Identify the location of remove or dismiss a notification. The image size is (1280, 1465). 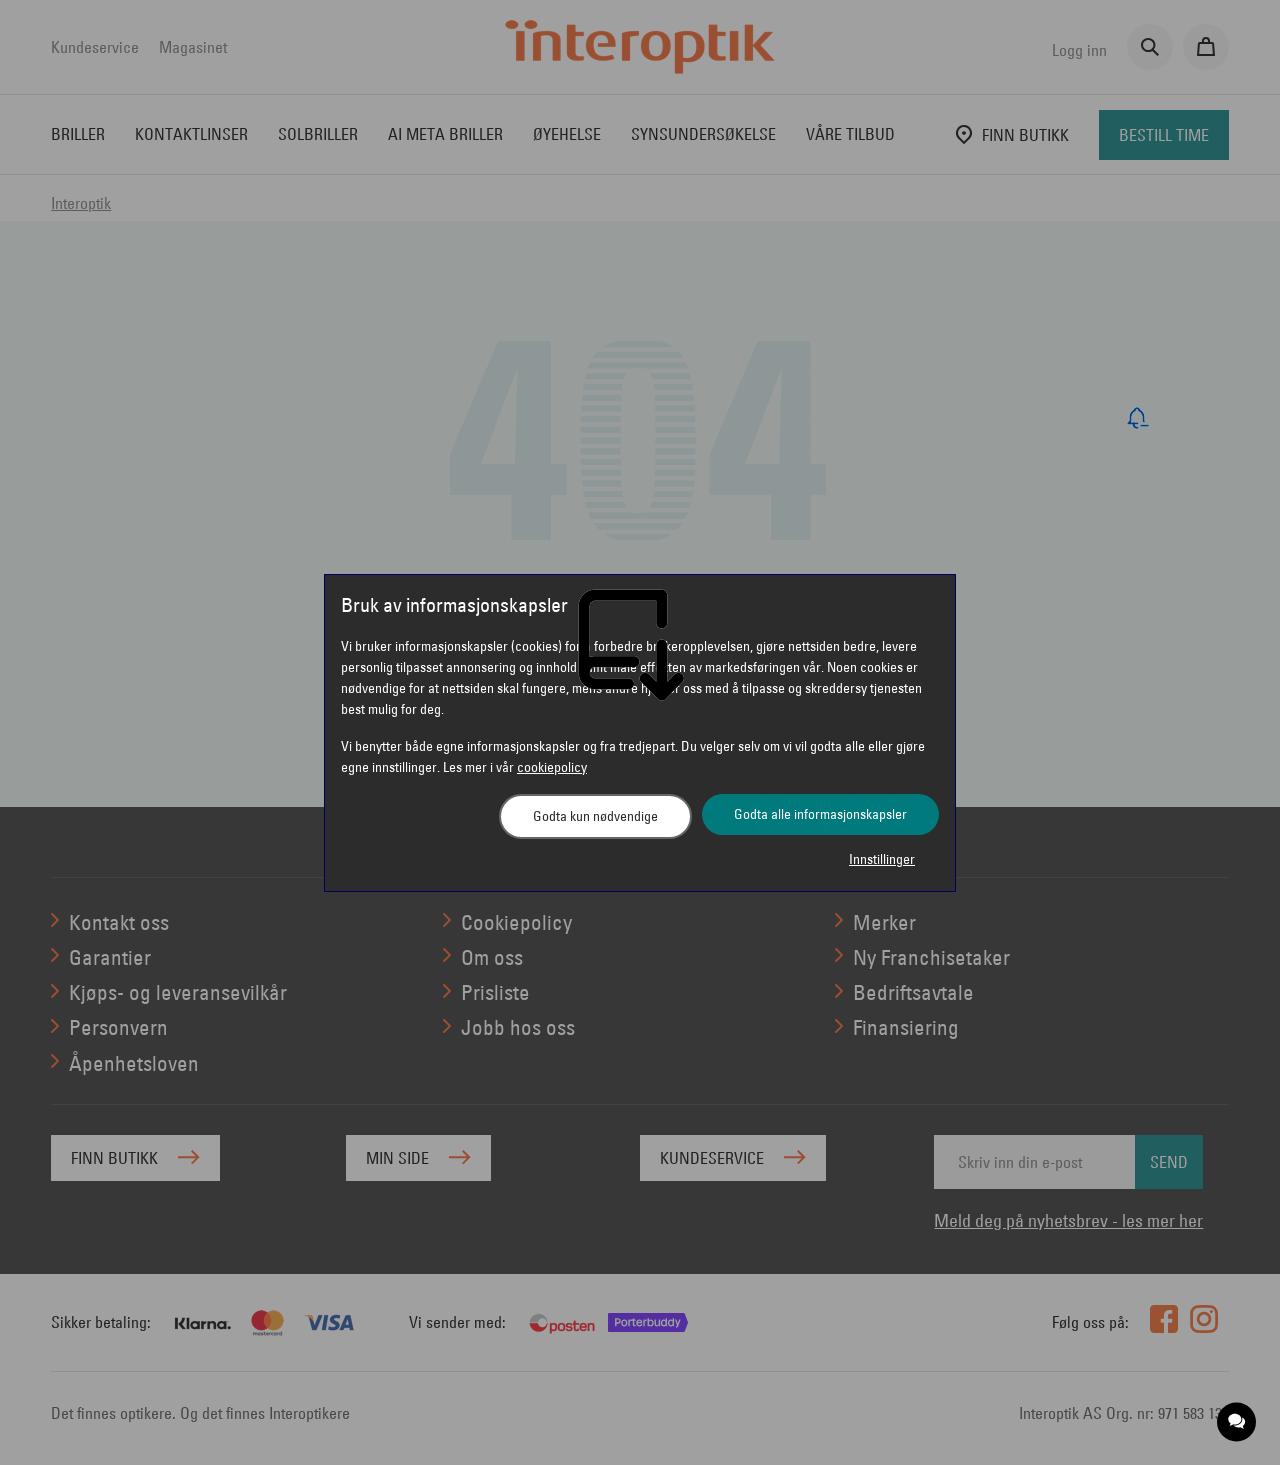
(1137, 418).